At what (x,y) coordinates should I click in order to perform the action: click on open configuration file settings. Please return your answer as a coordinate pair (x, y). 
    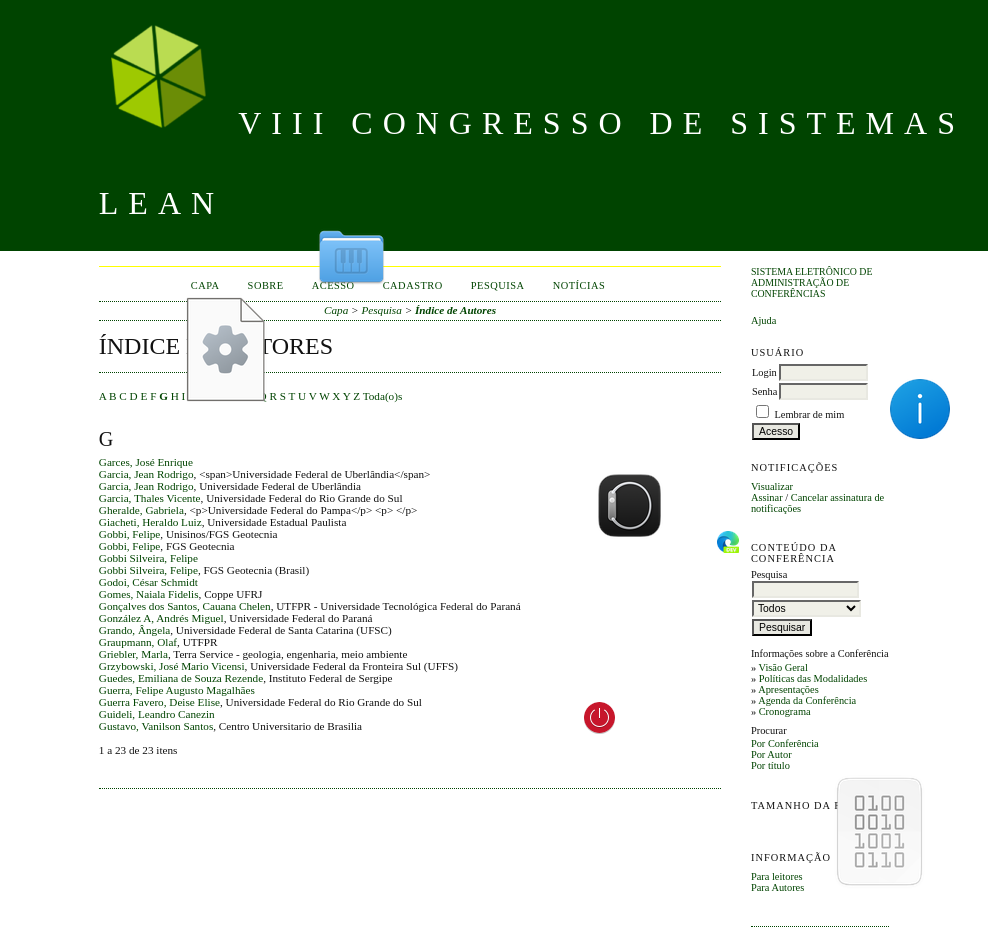
    Looking at the image, I should click on (225, 349).